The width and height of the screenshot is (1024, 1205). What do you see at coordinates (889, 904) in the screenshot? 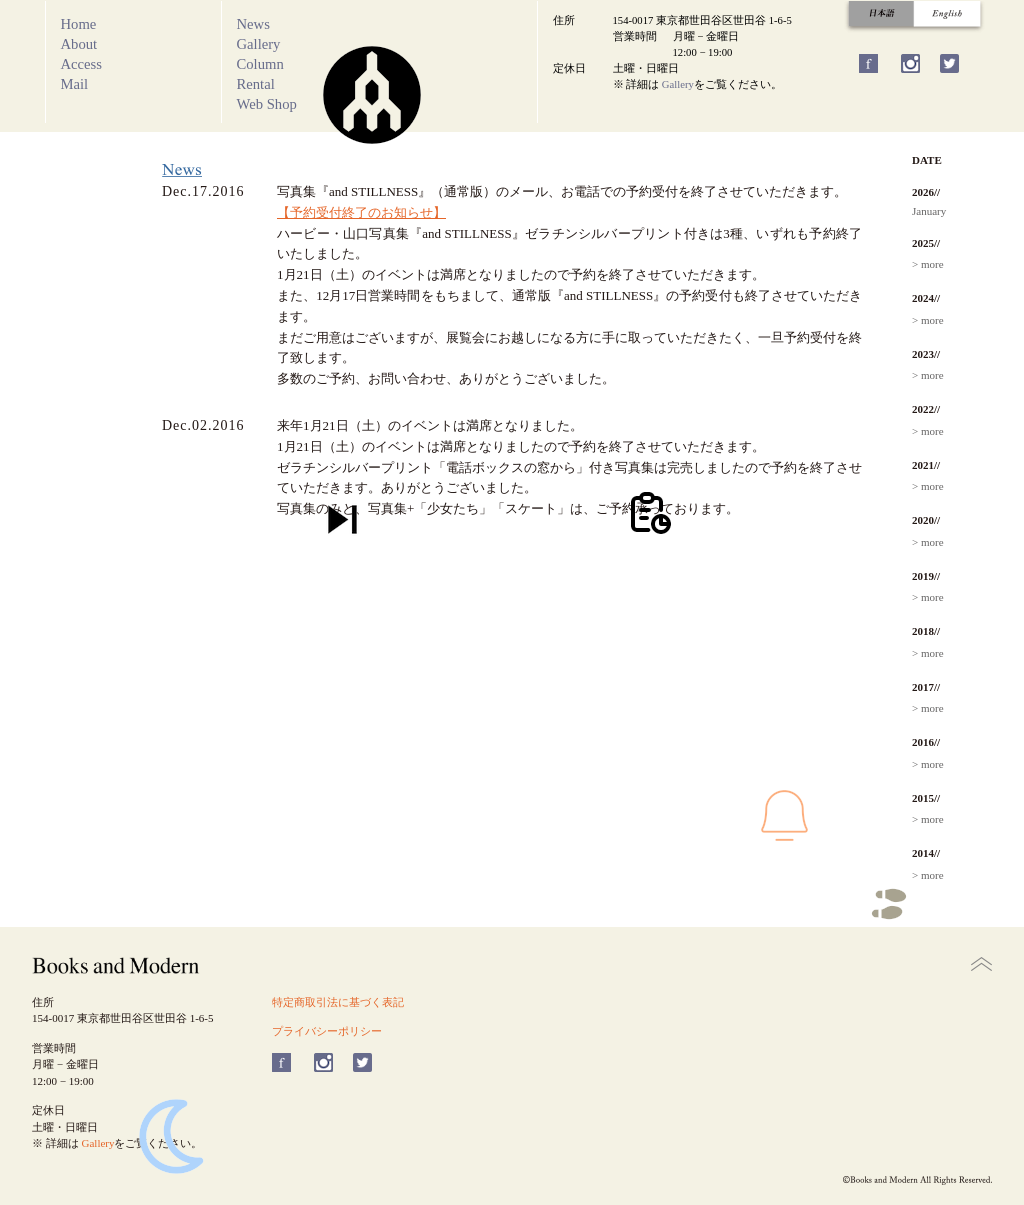
I see `view step count or walking activity` at bounding box center [889, 904].